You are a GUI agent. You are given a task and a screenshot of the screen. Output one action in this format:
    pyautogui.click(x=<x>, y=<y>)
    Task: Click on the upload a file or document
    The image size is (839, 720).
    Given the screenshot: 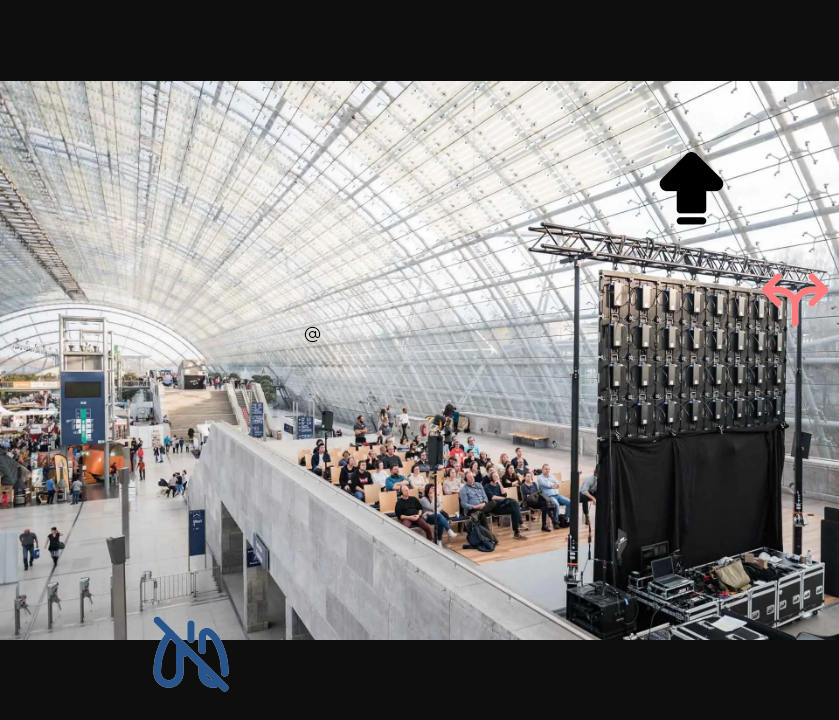 What is the action you would take?
    pyautogui.click(x=691, y=187)
    